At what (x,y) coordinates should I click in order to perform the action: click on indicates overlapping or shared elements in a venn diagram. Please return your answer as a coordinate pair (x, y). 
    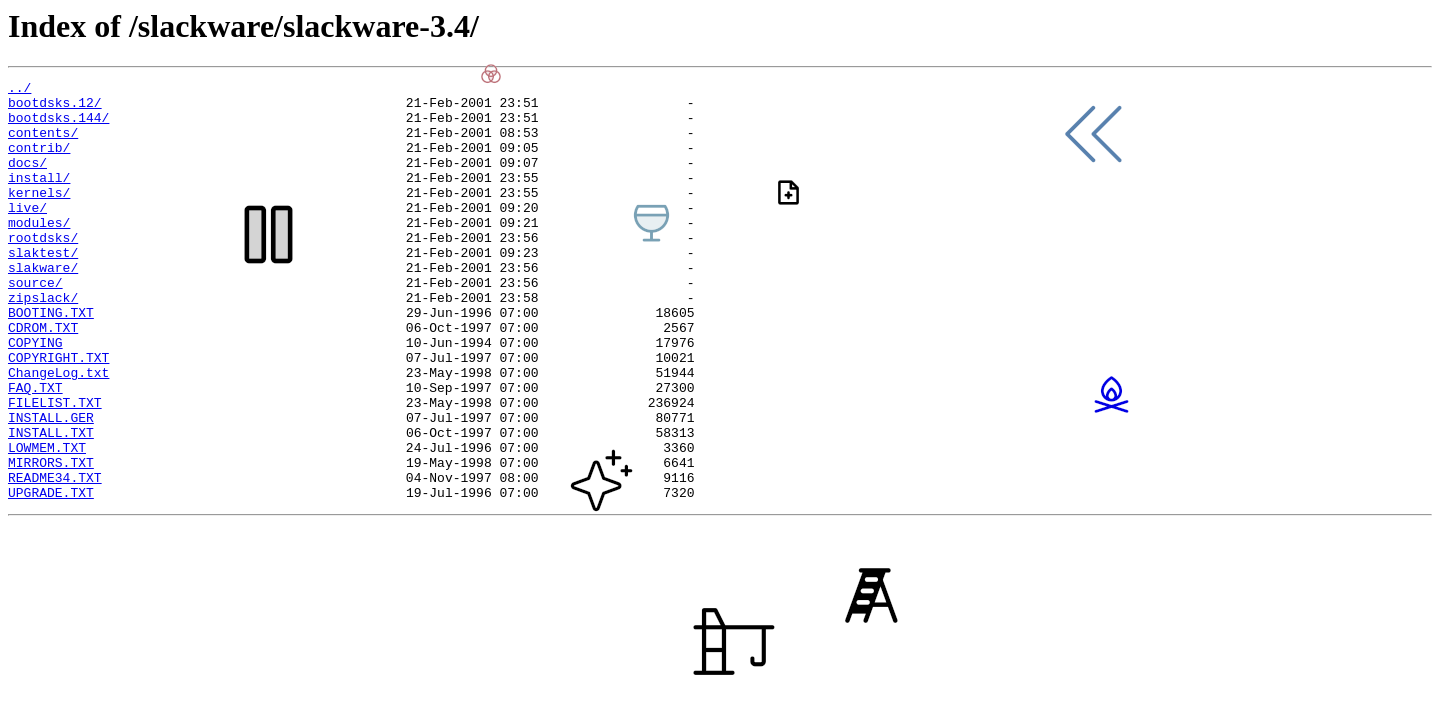
    Looking at the image, I should click on (491, 74).